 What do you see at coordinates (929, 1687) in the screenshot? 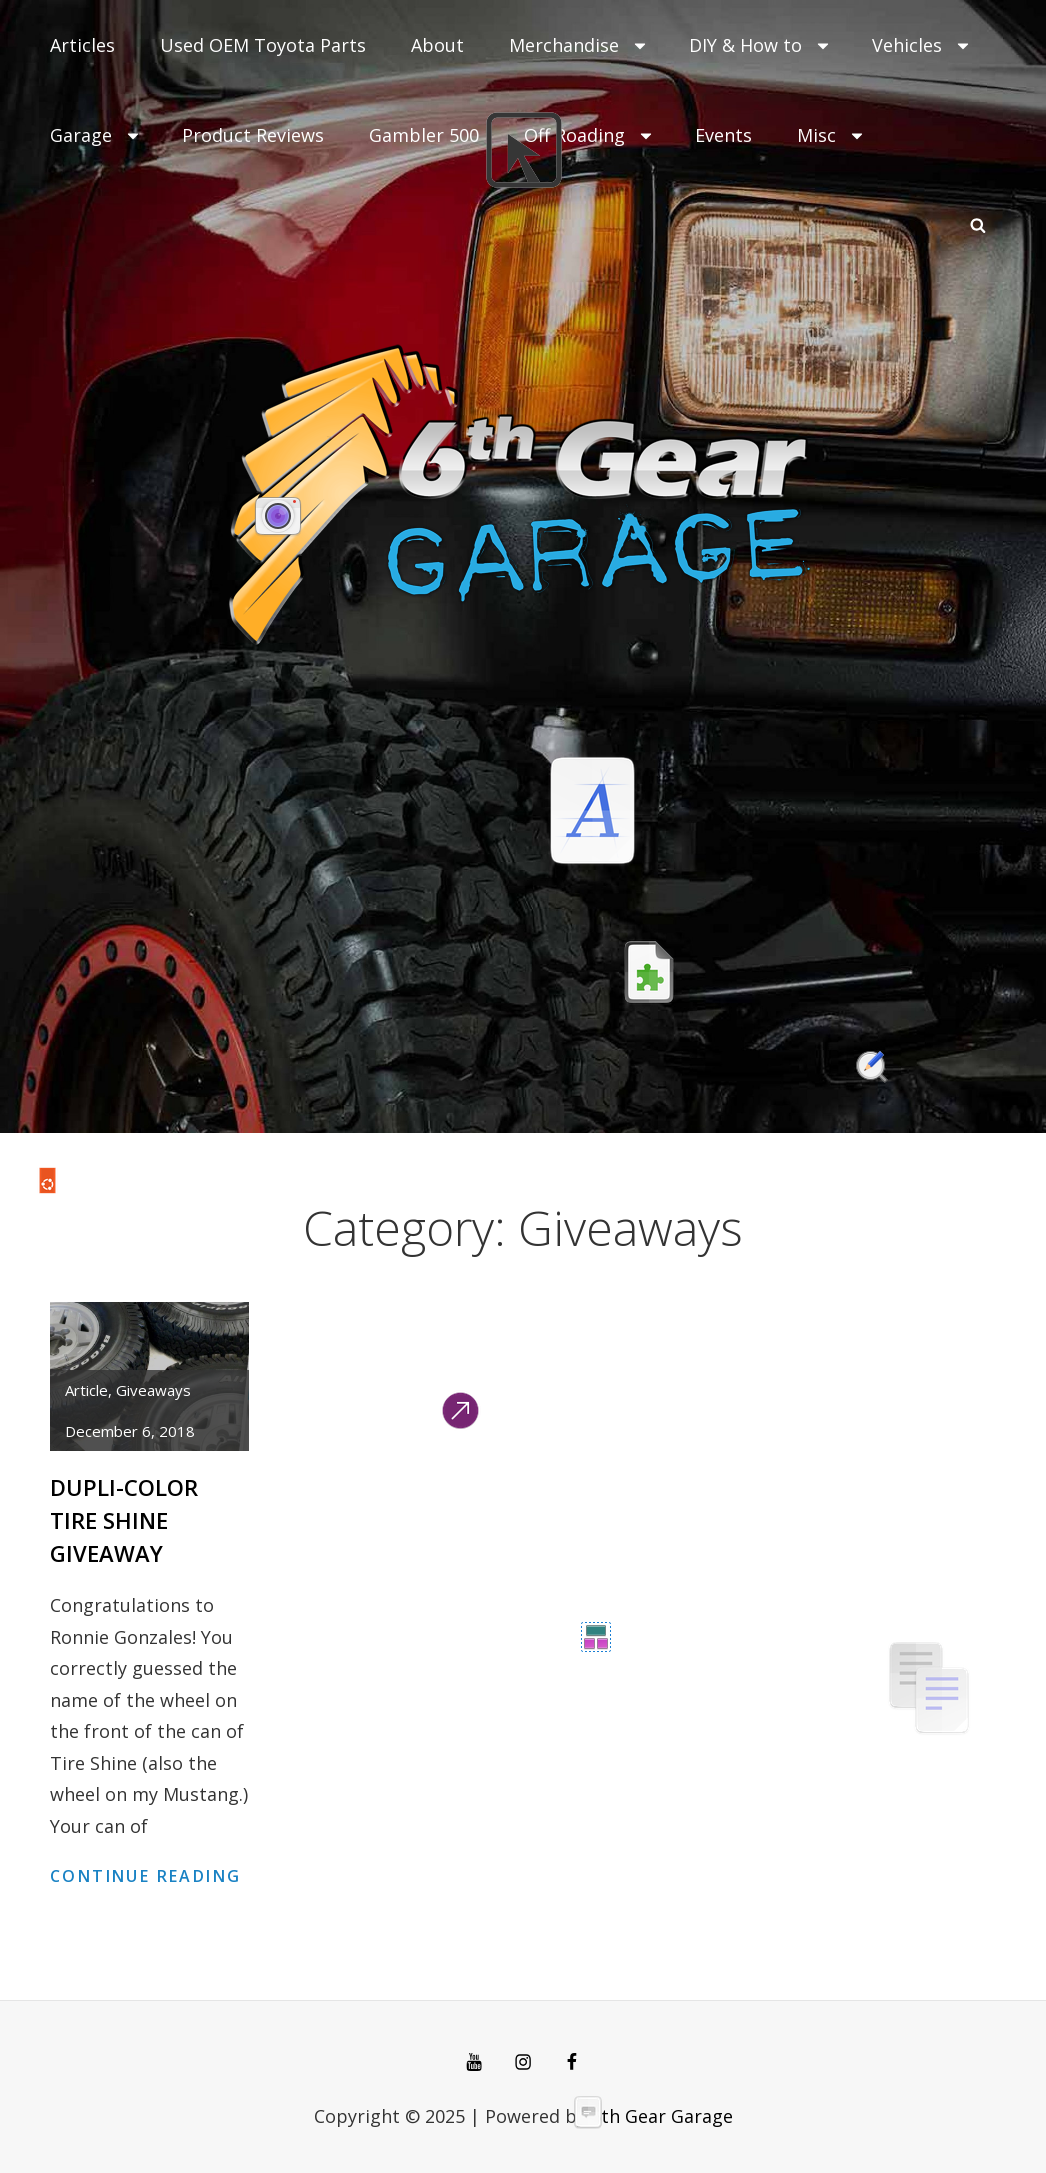
I see `copy selected content to clipboard` at bounding box center [929, 1687].